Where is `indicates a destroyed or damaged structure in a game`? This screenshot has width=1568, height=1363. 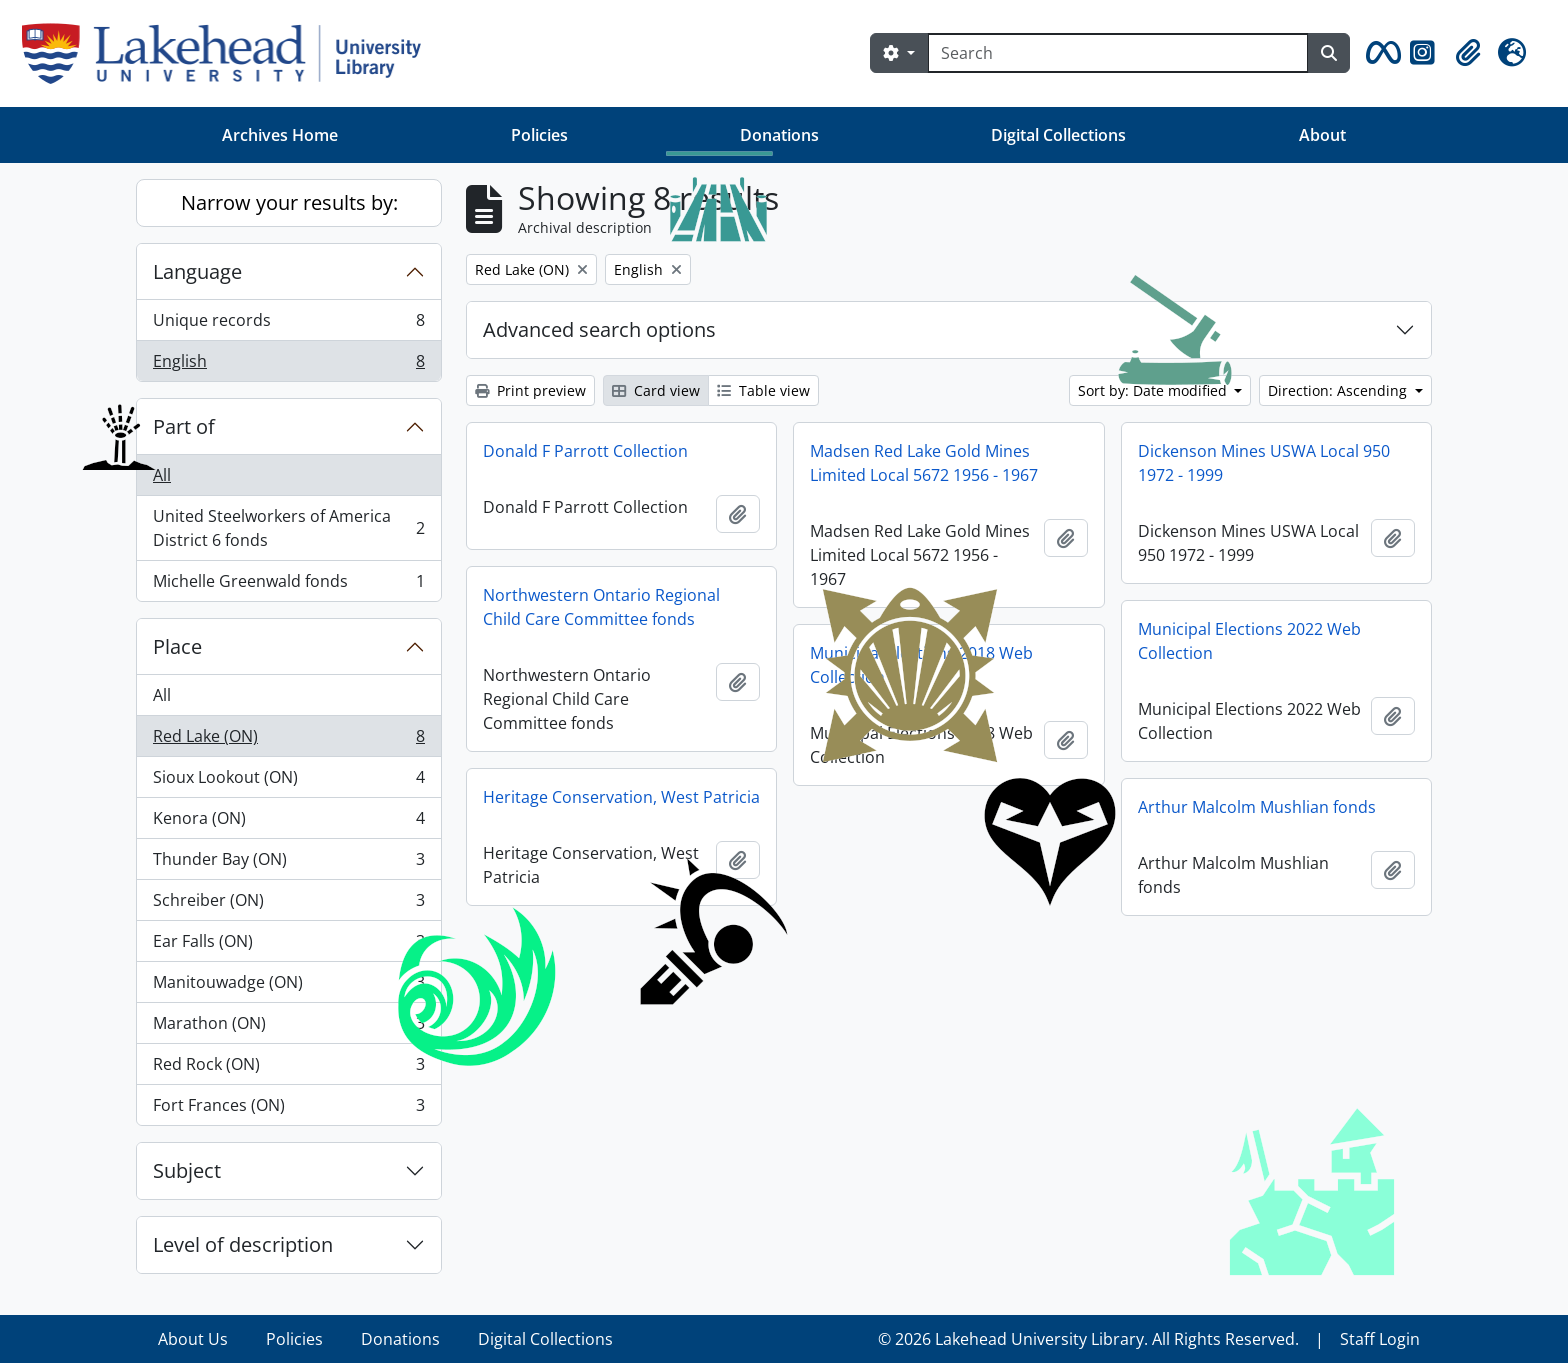
indicates a destroyed or damaged structure in a game is located at coordinates (1312, 1193).